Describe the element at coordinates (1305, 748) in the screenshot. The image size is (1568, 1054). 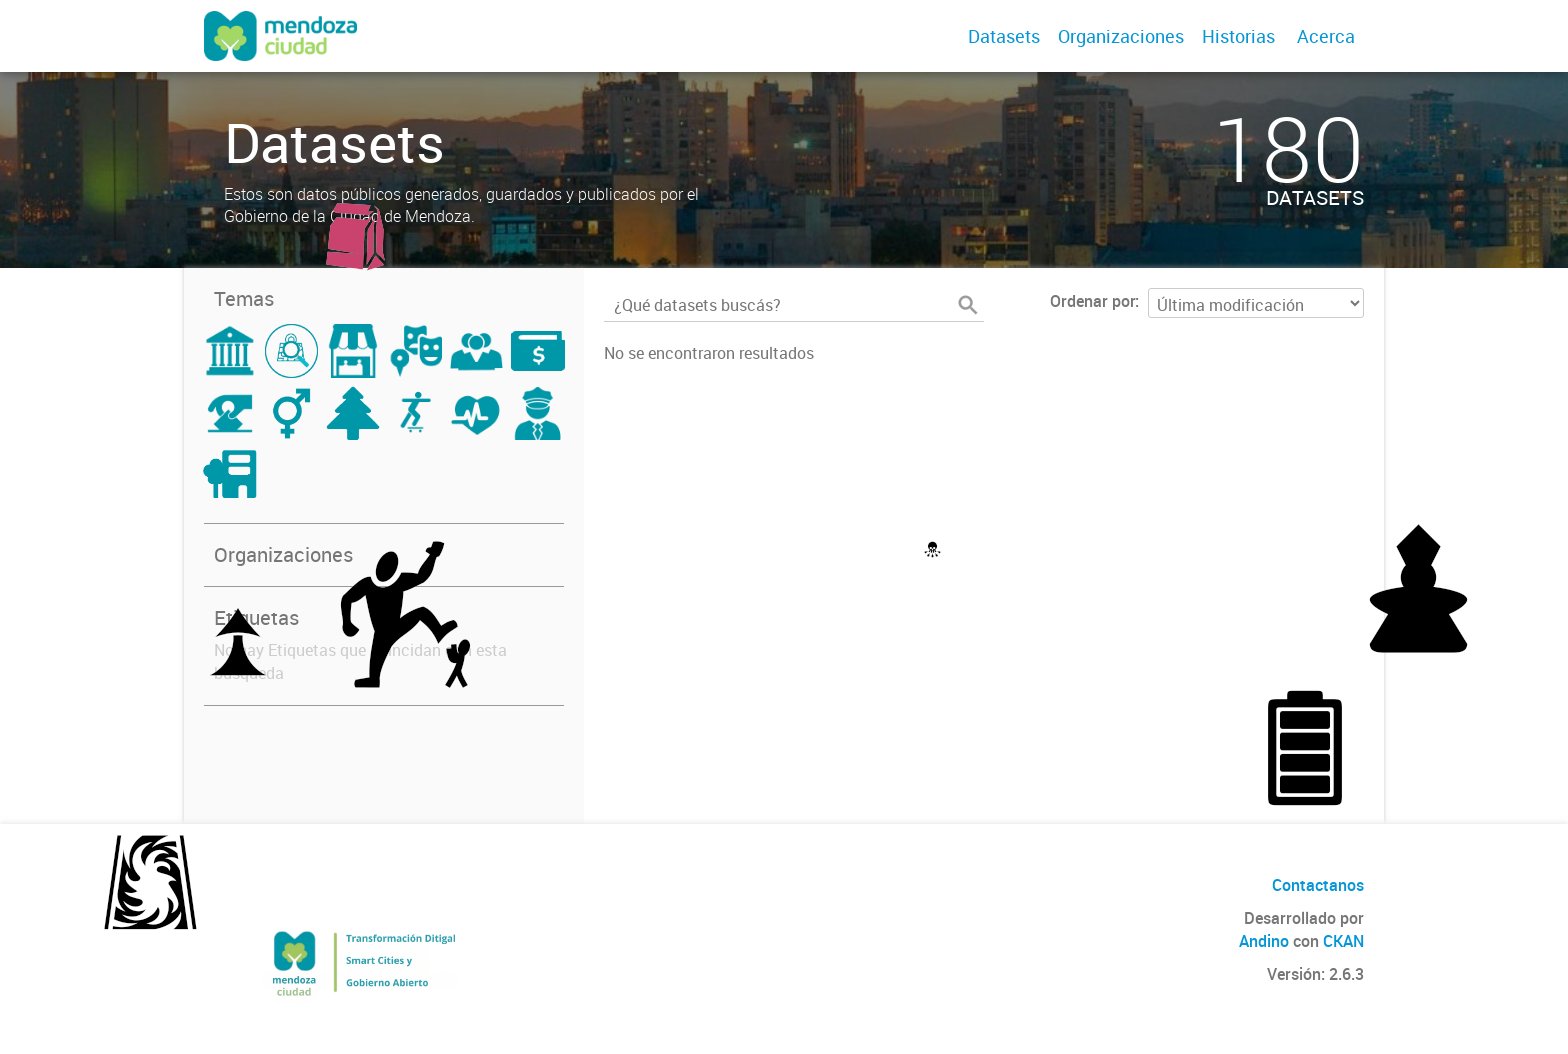
I see `indicates full battery charge` at that location.